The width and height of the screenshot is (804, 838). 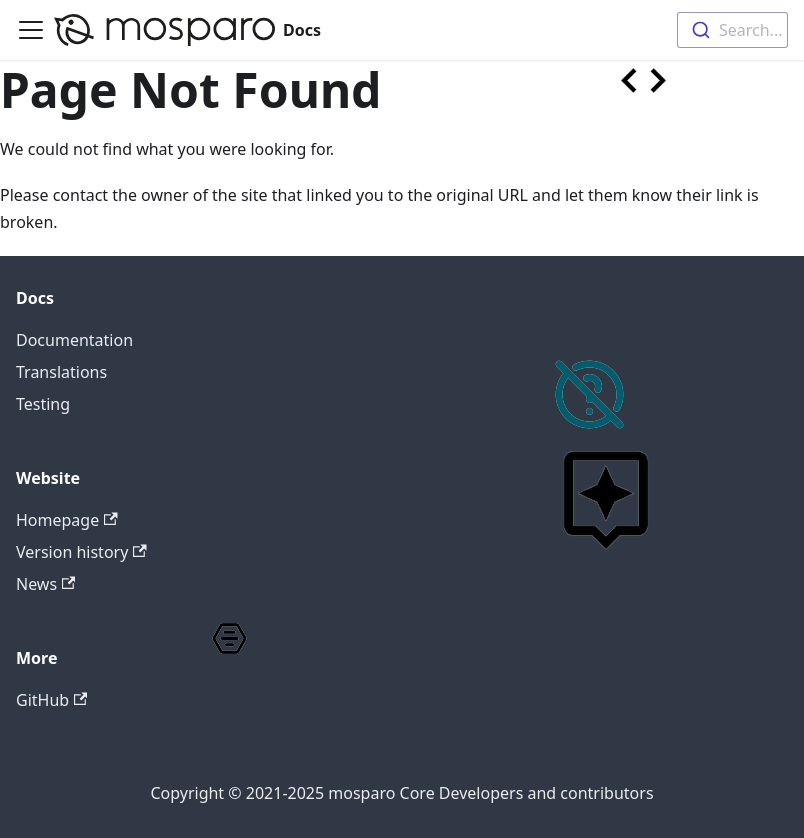 I want to click on open the Bumble dating app, so click(x=229, y=638).